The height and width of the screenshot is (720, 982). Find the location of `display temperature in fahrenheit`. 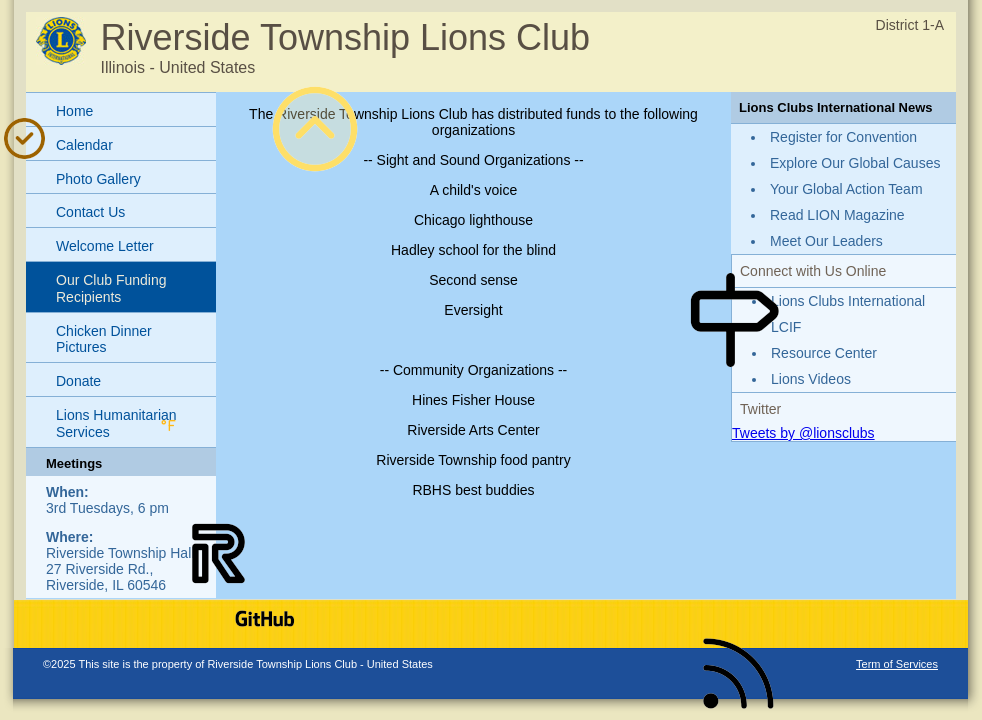

display temperature in fahrenheit is located at coordinates (168, 425).